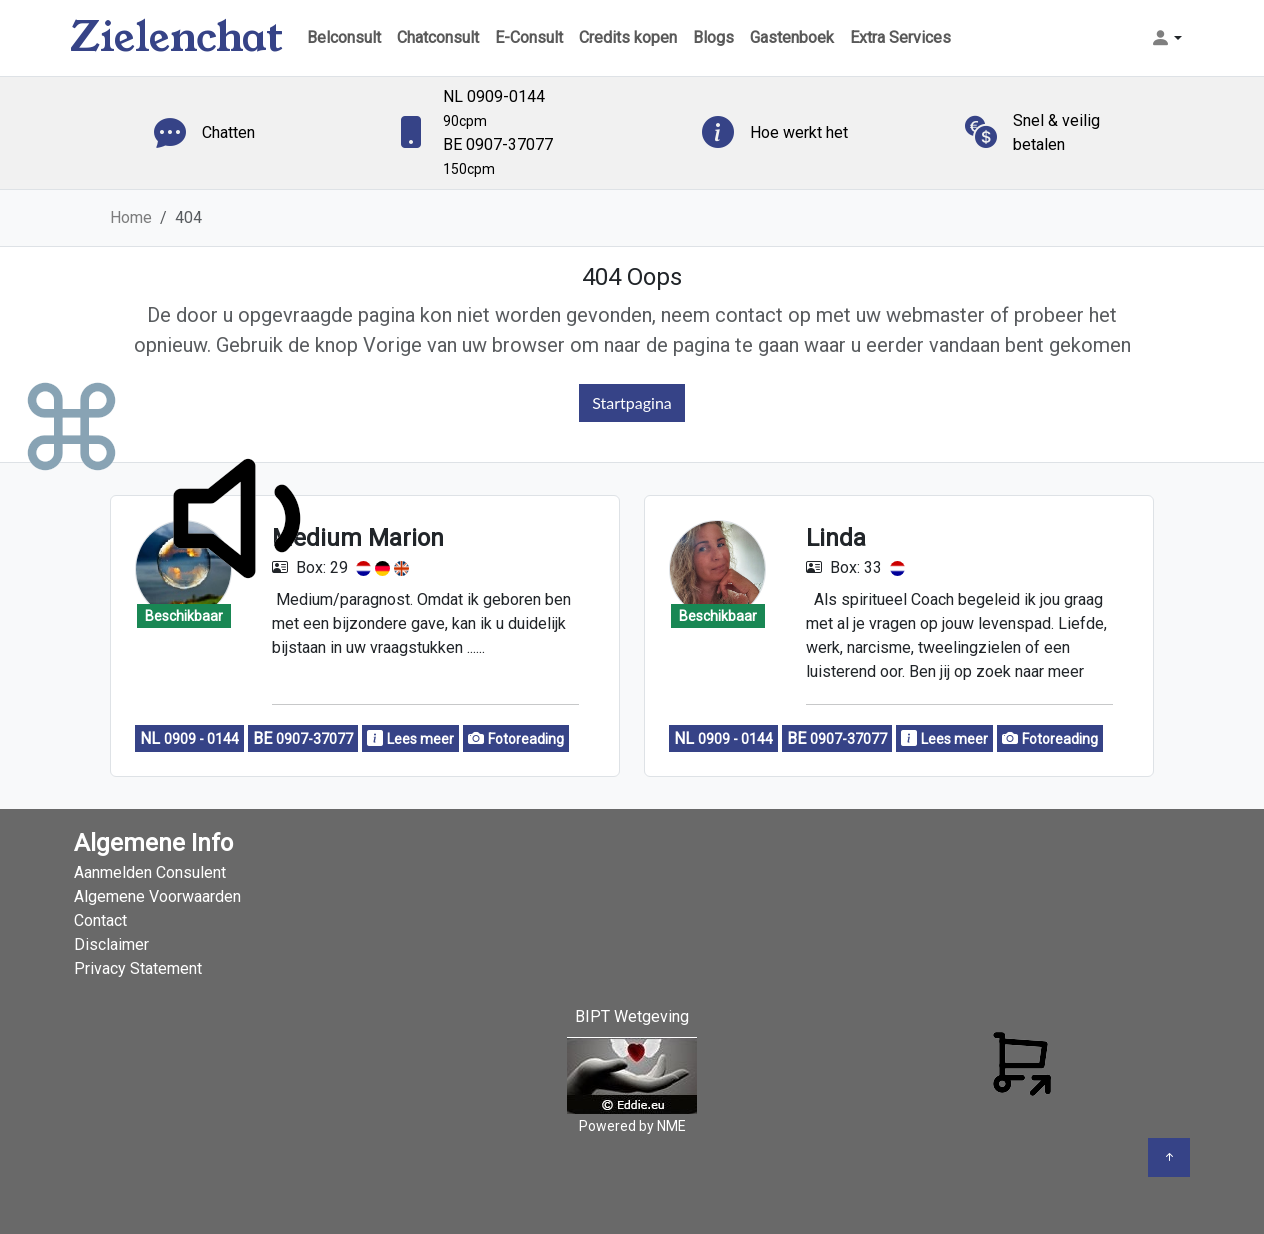 The width and height of the screenshot is (1264, 1234). What do you see at coordinates (1020, 1062) in the screenshot?
I see `share your shopping cart with others` at bounding box center [1020, 1062].